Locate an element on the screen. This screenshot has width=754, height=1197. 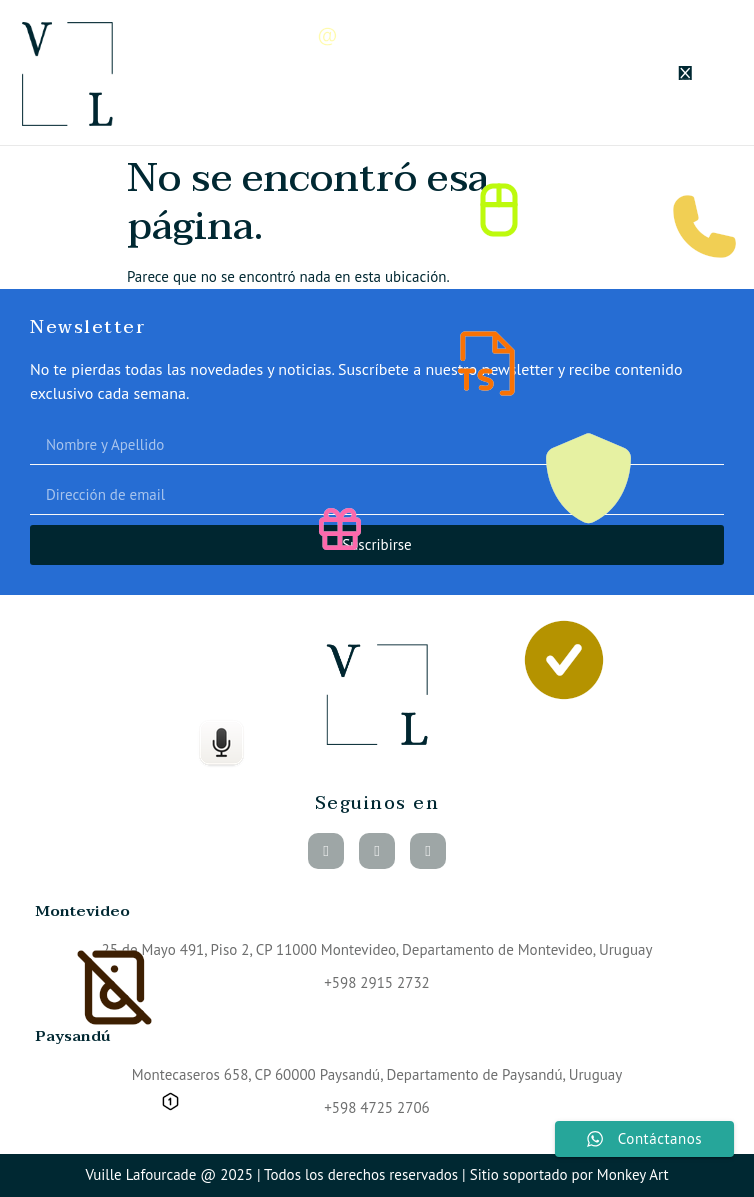
mouse input device indicator is located at coordinates (499, 210).